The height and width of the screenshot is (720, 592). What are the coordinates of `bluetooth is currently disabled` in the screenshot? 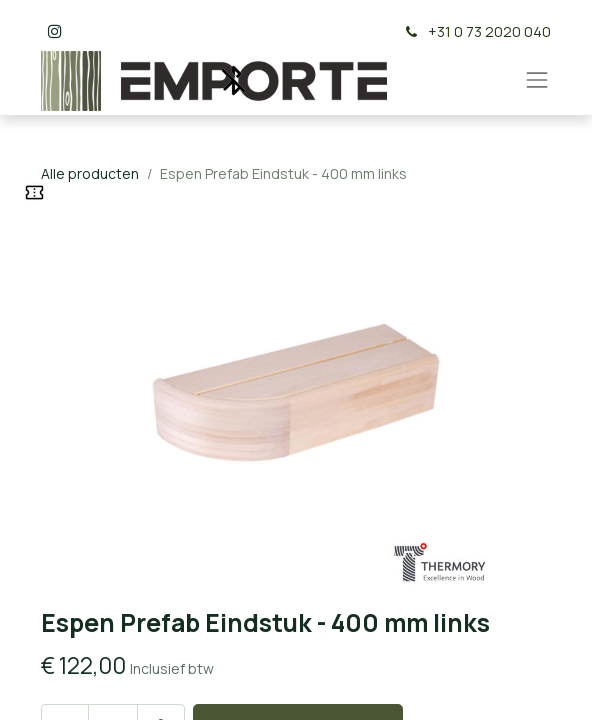 It's located at (233, 80).